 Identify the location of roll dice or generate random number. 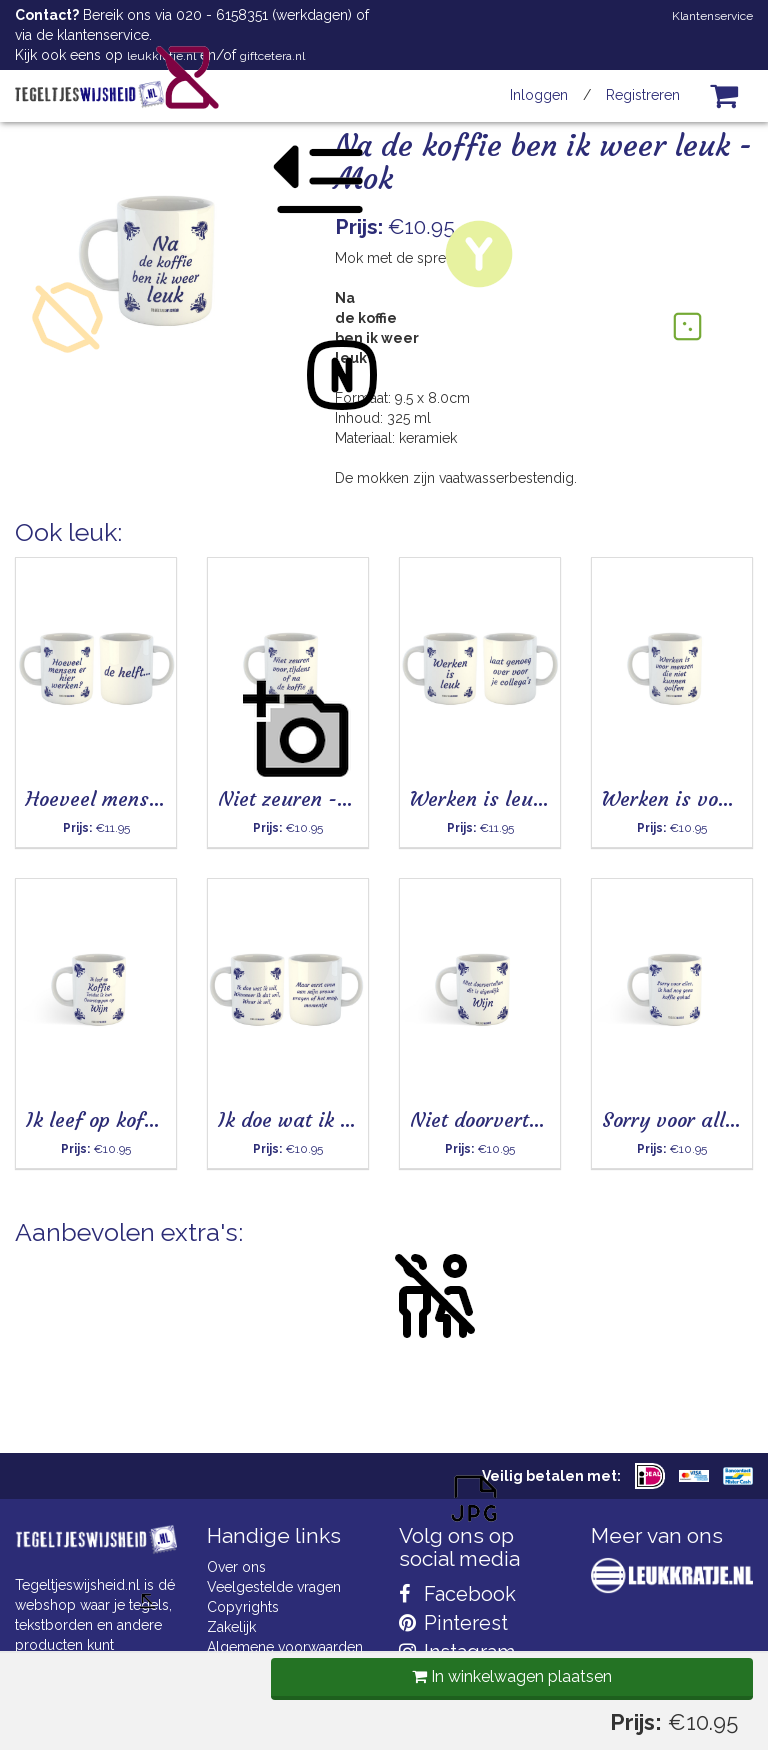
(687, 326).